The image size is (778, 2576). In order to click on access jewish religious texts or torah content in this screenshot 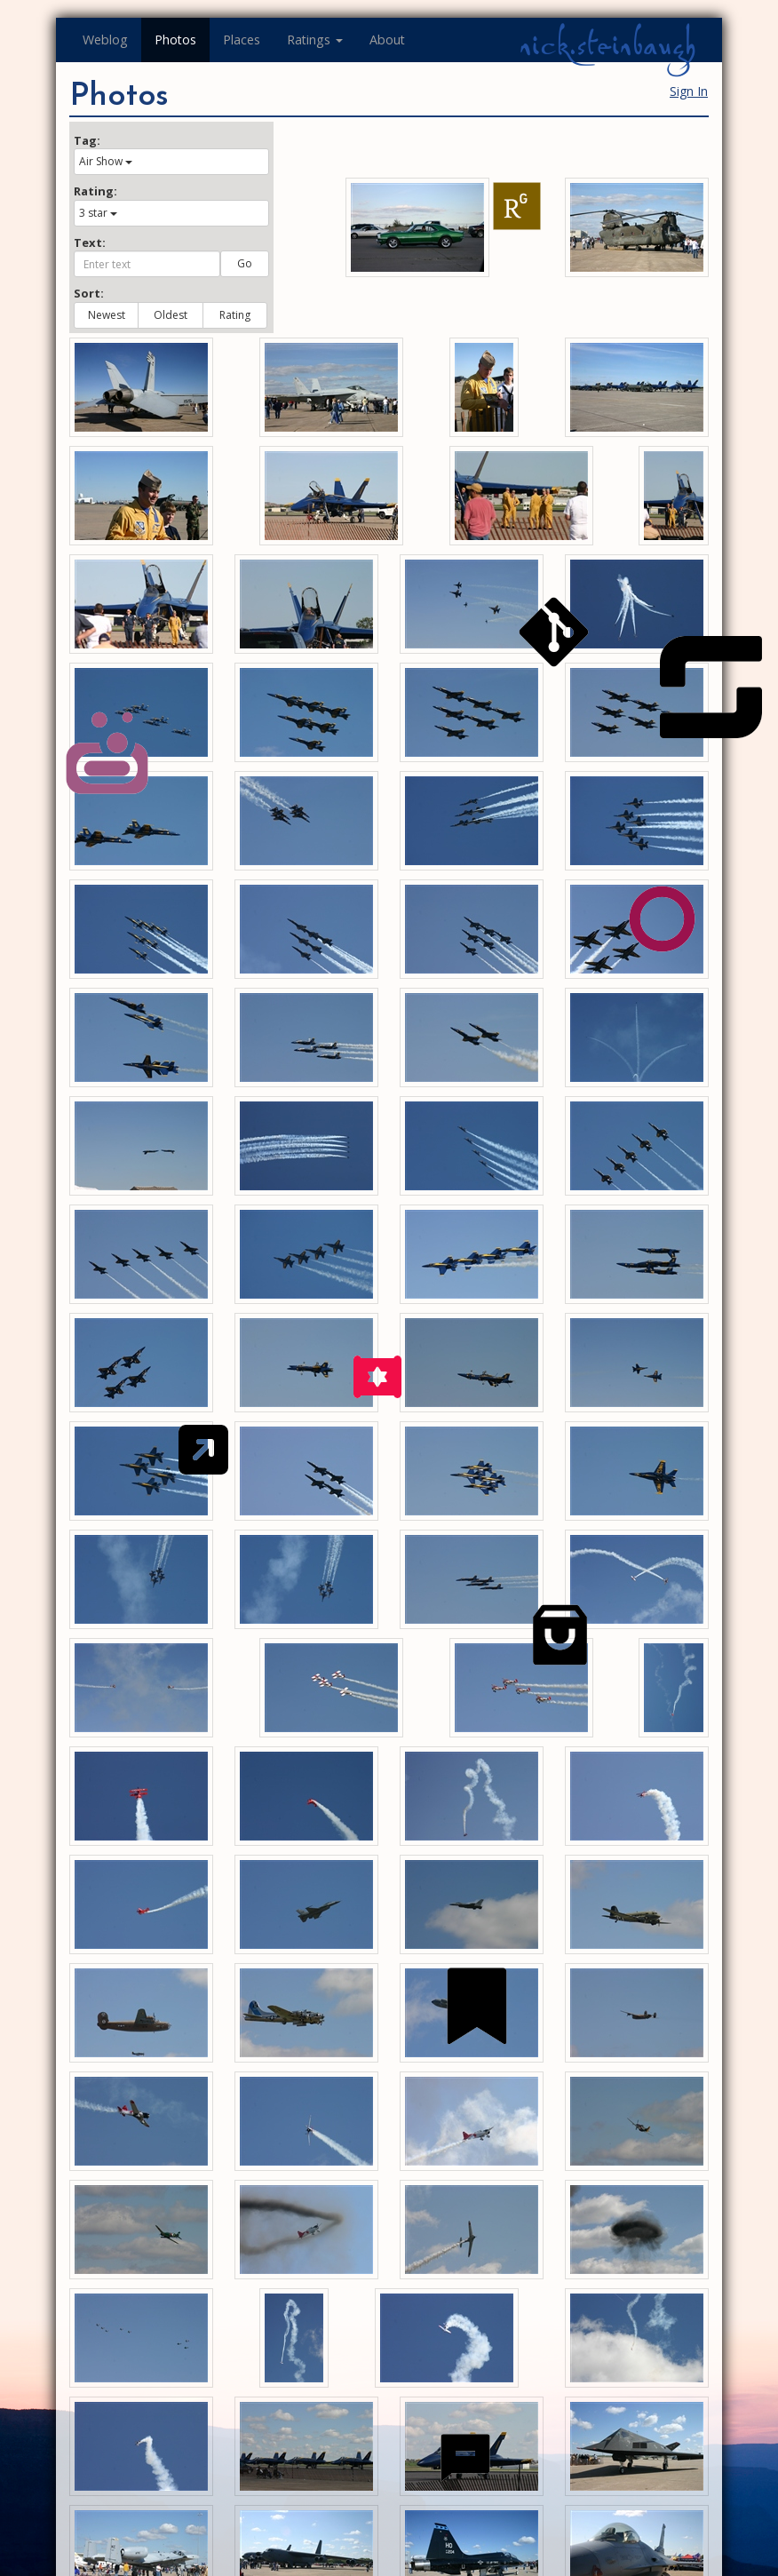, I will do `click(377, 1377)`.